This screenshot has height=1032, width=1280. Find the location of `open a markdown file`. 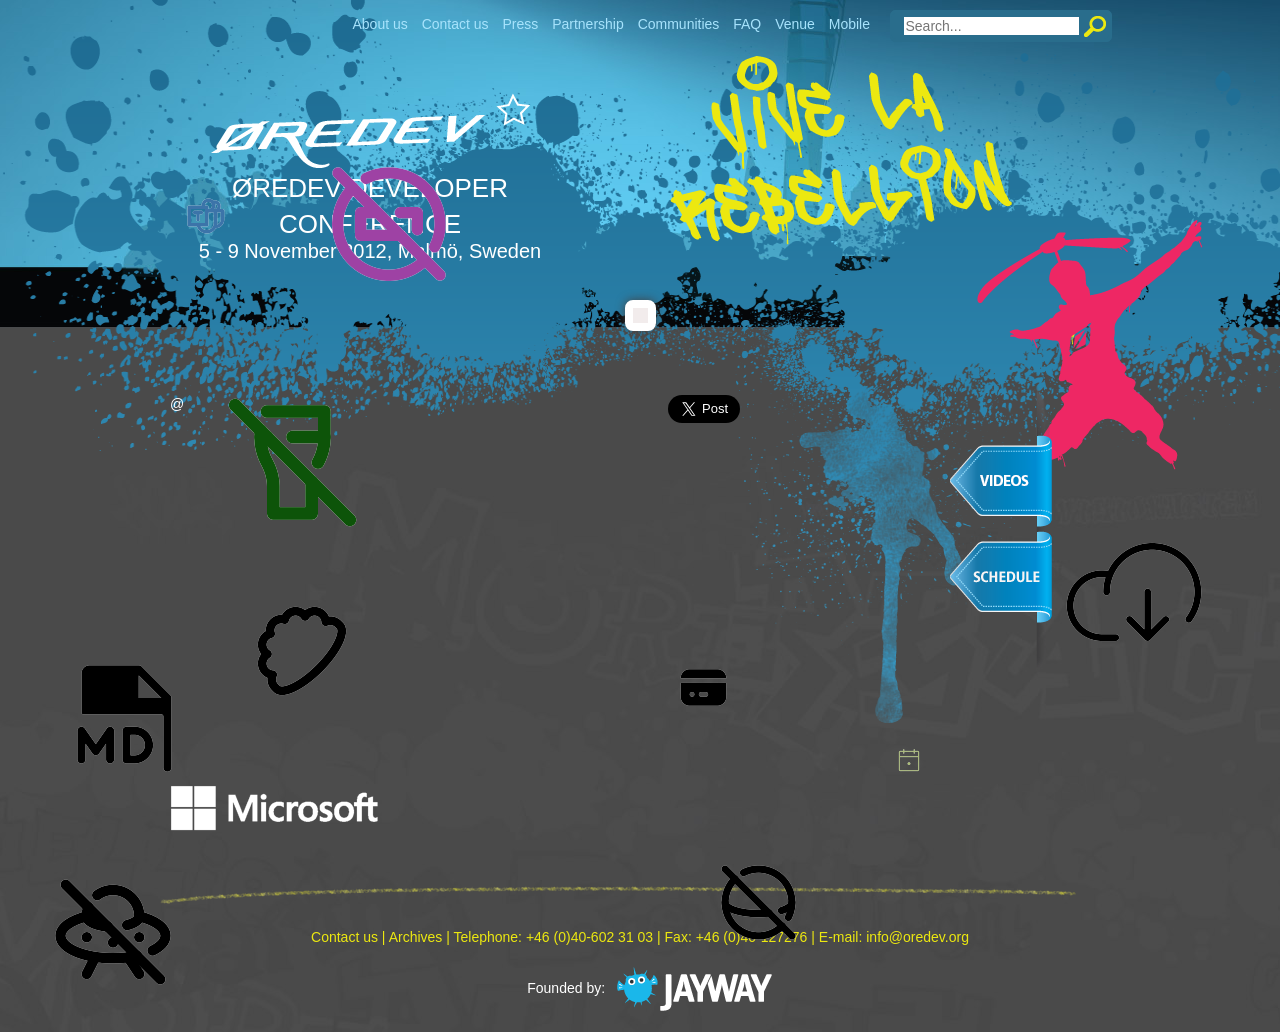

open a markdown file is located at coordinates (126, 718).